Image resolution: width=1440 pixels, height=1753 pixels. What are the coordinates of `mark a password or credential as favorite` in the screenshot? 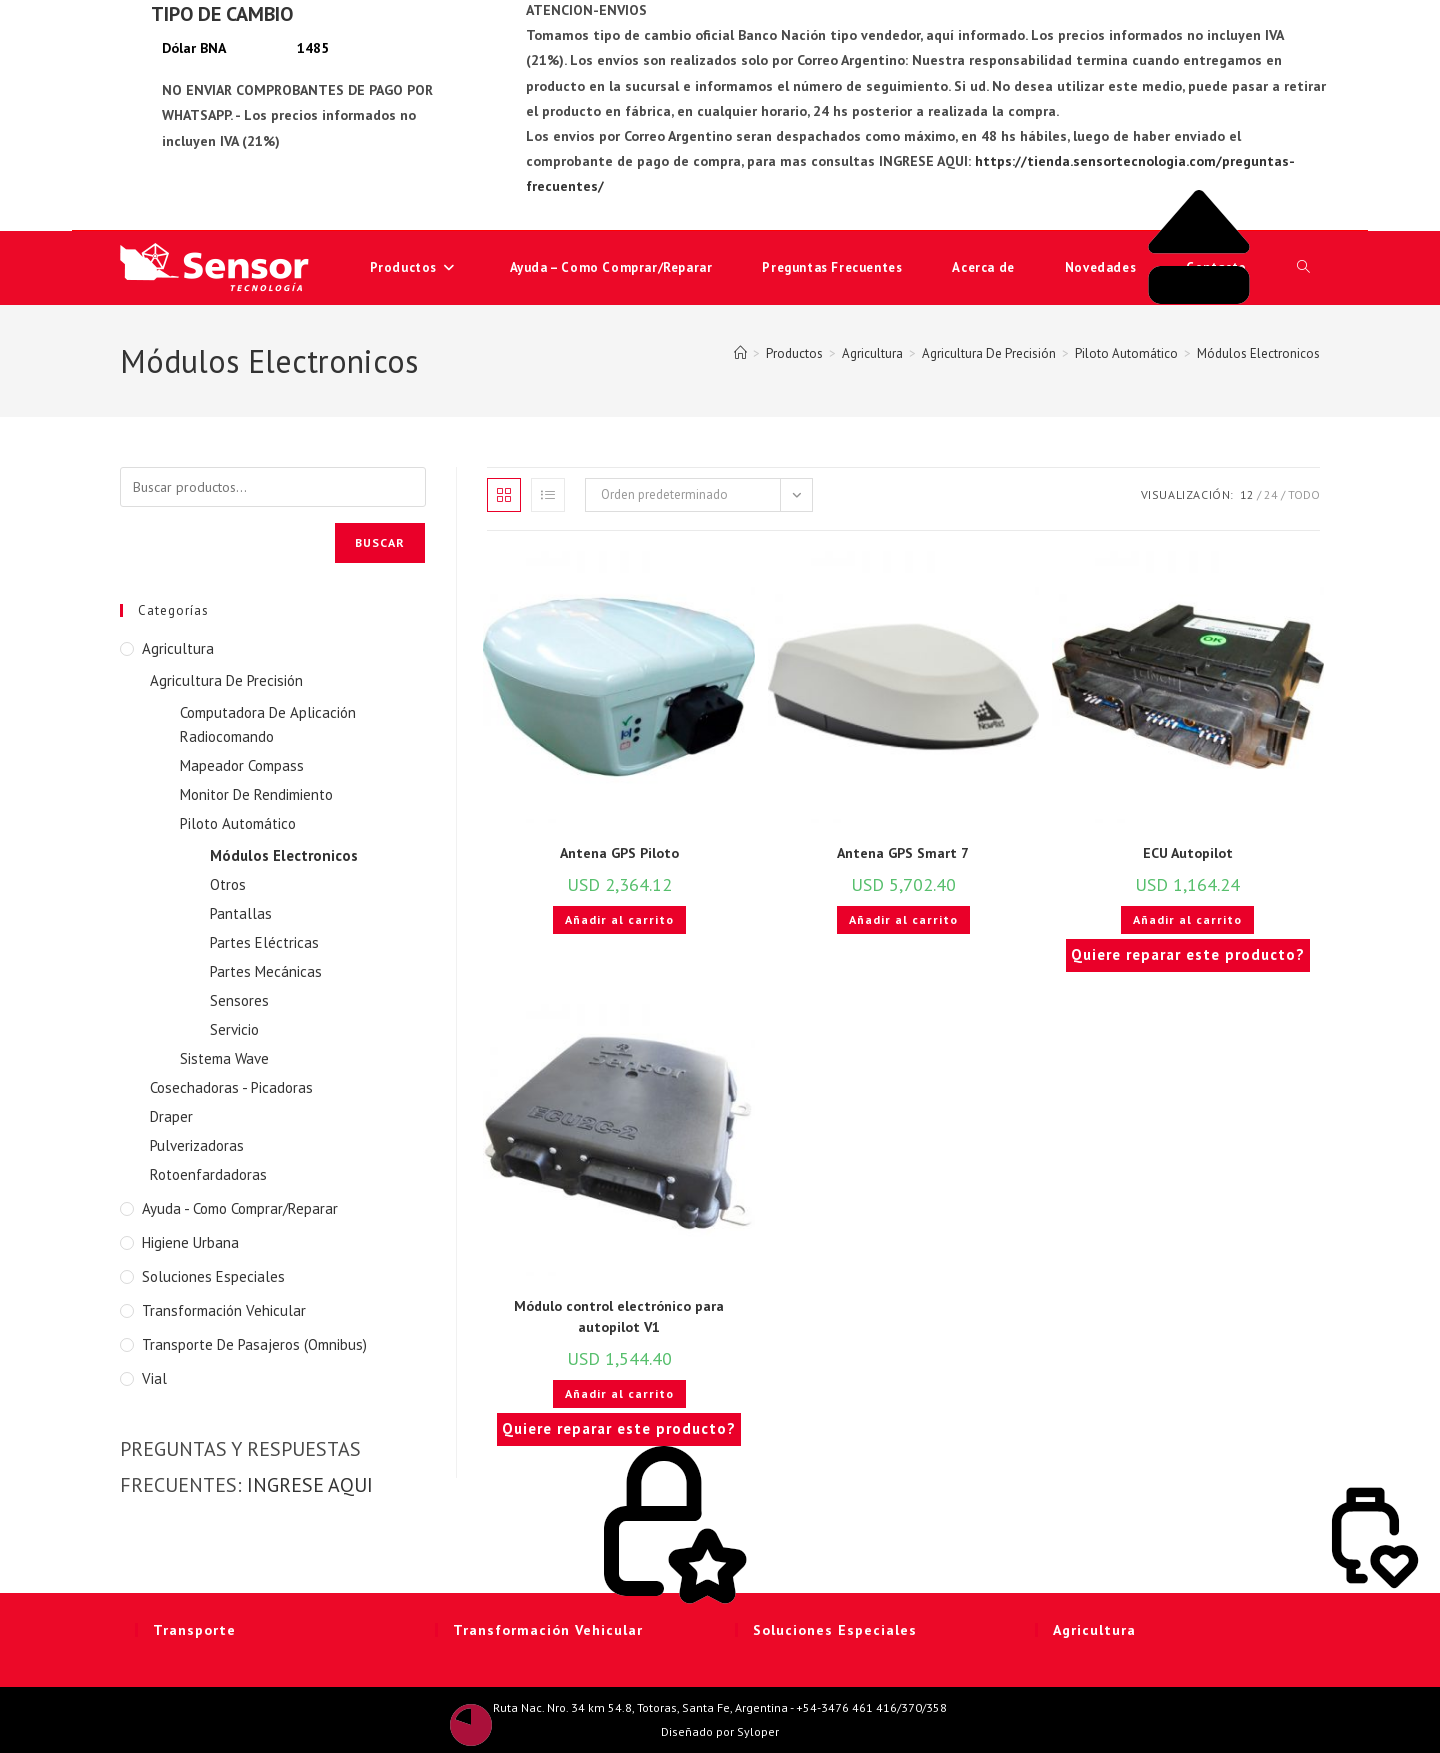 It's located at (664, 1521).